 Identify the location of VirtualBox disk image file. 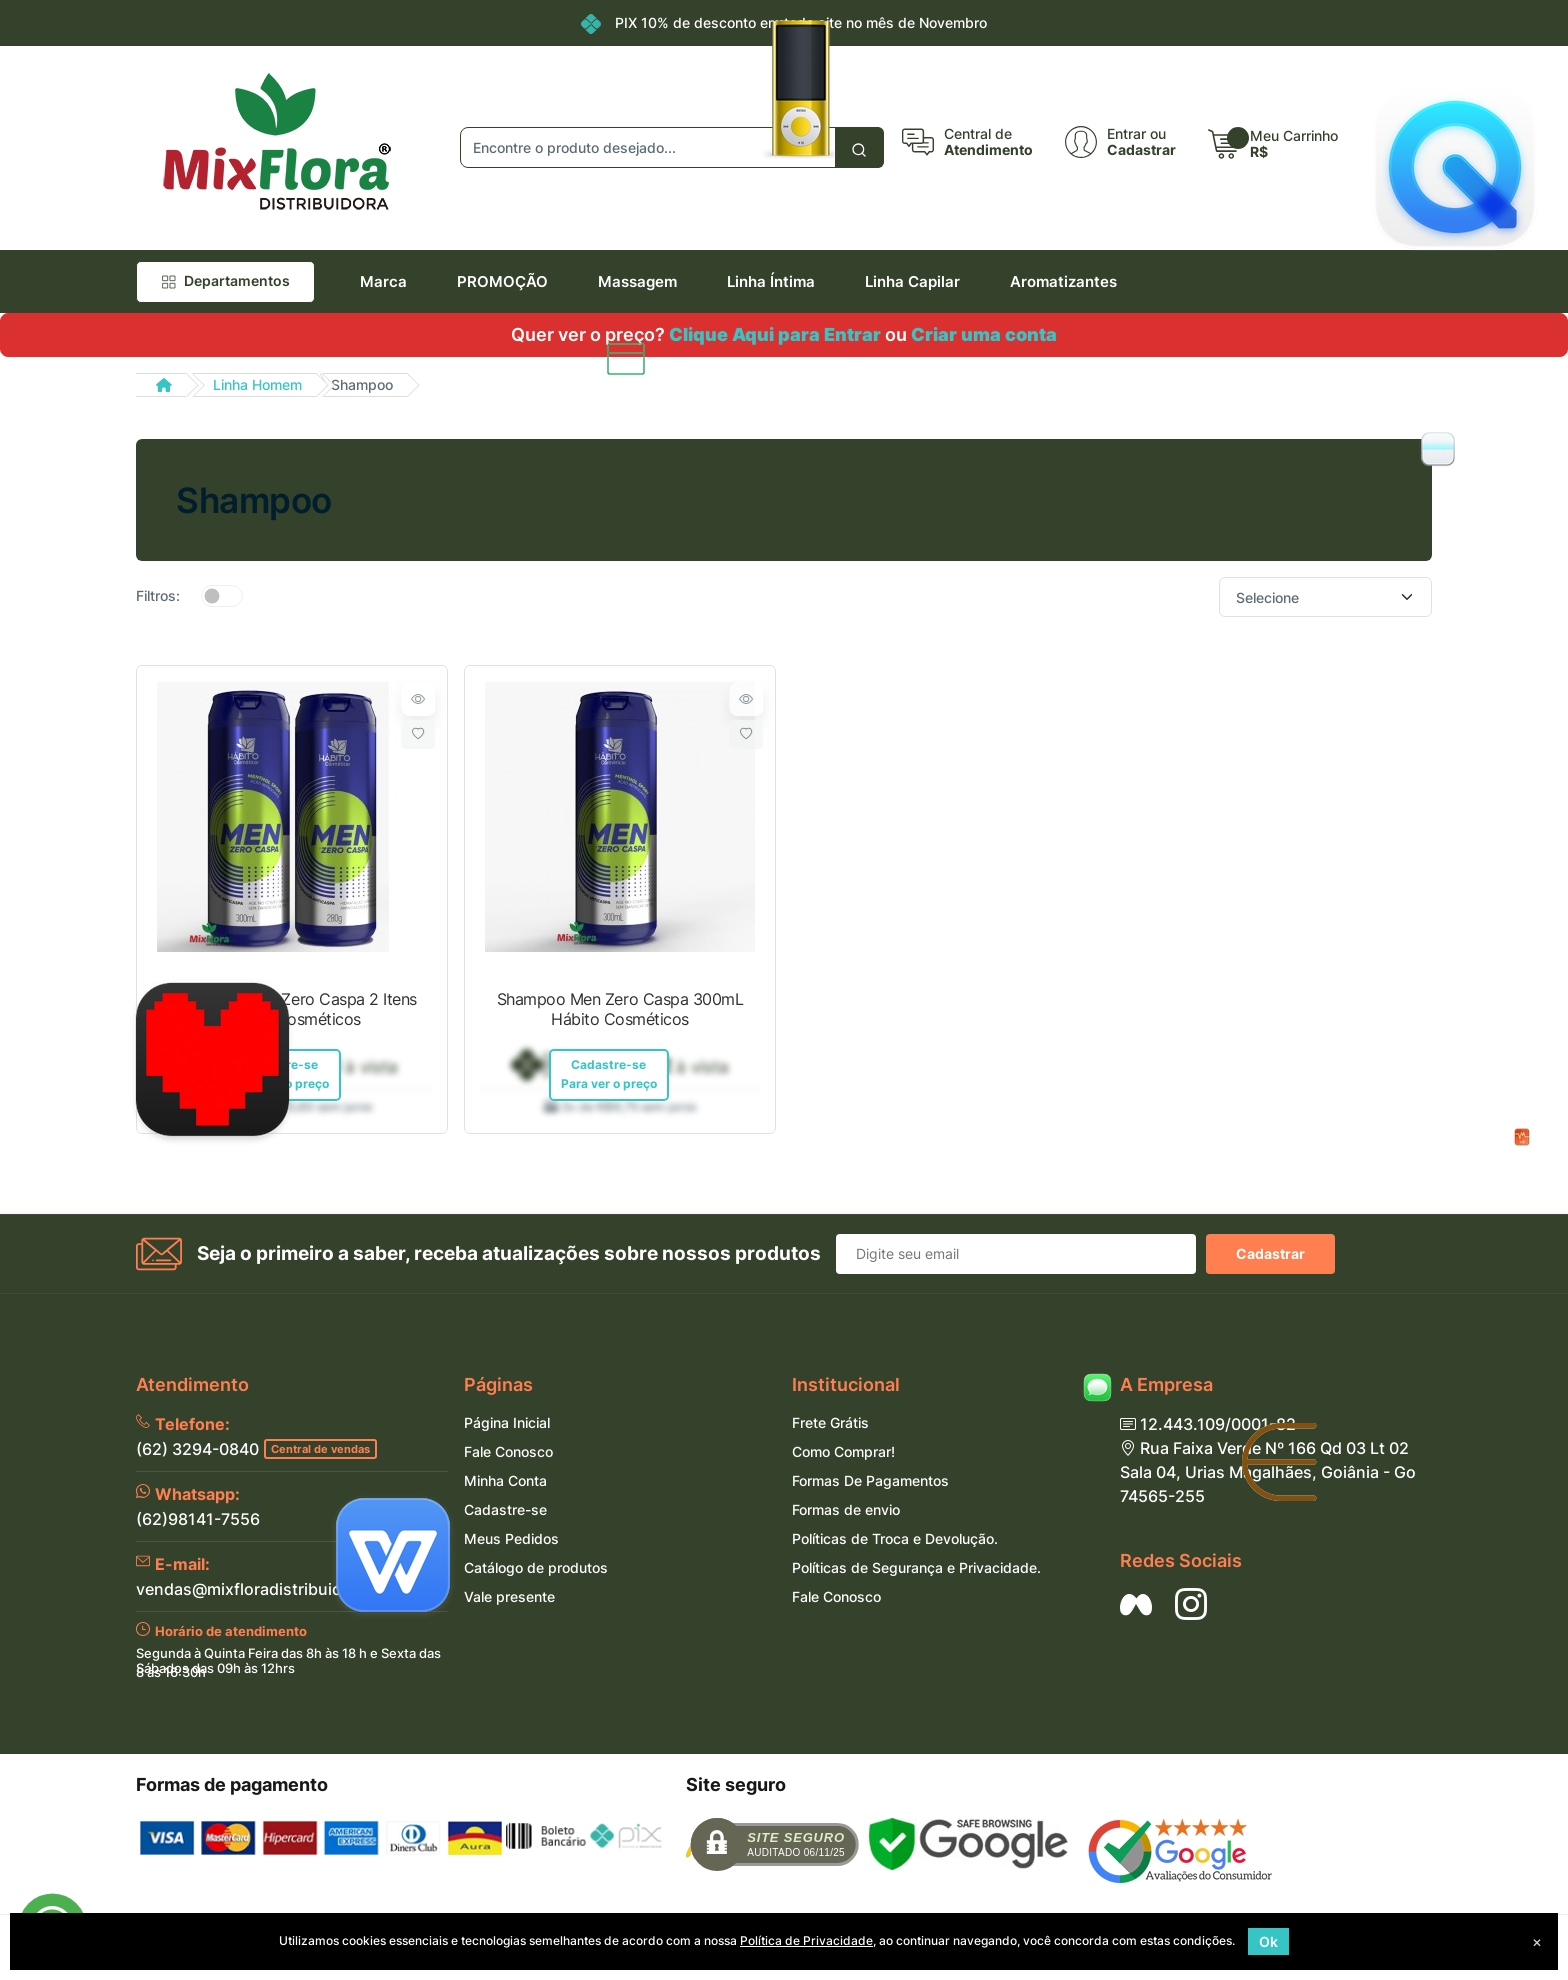
(1522, 1137).